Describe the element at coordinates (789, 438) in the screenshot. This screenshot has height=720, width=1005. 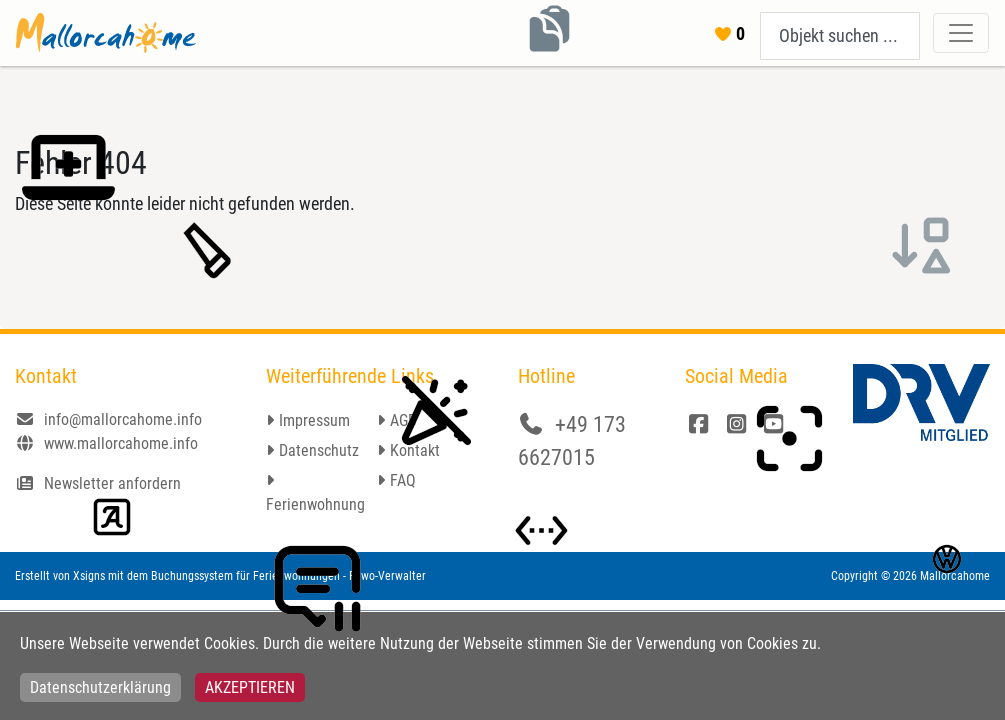
I see `center focus on selected area` at that location.